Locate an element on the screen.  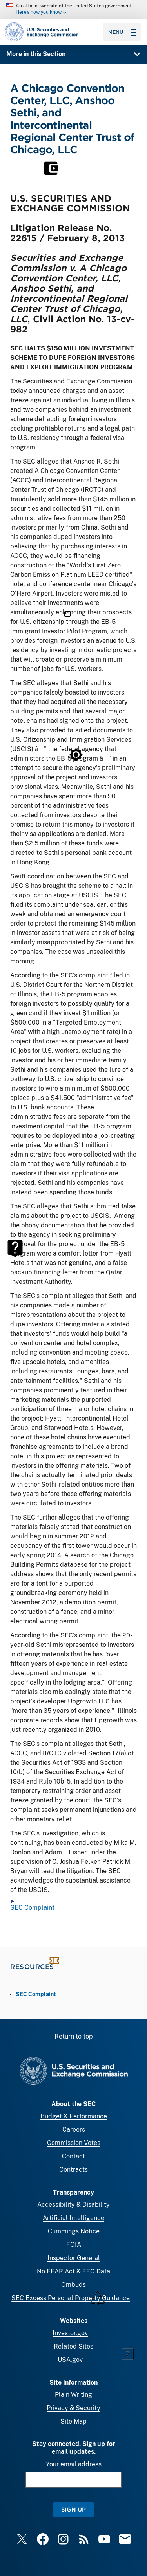
crop image to square dimensions is located at coordinates (67, 614).